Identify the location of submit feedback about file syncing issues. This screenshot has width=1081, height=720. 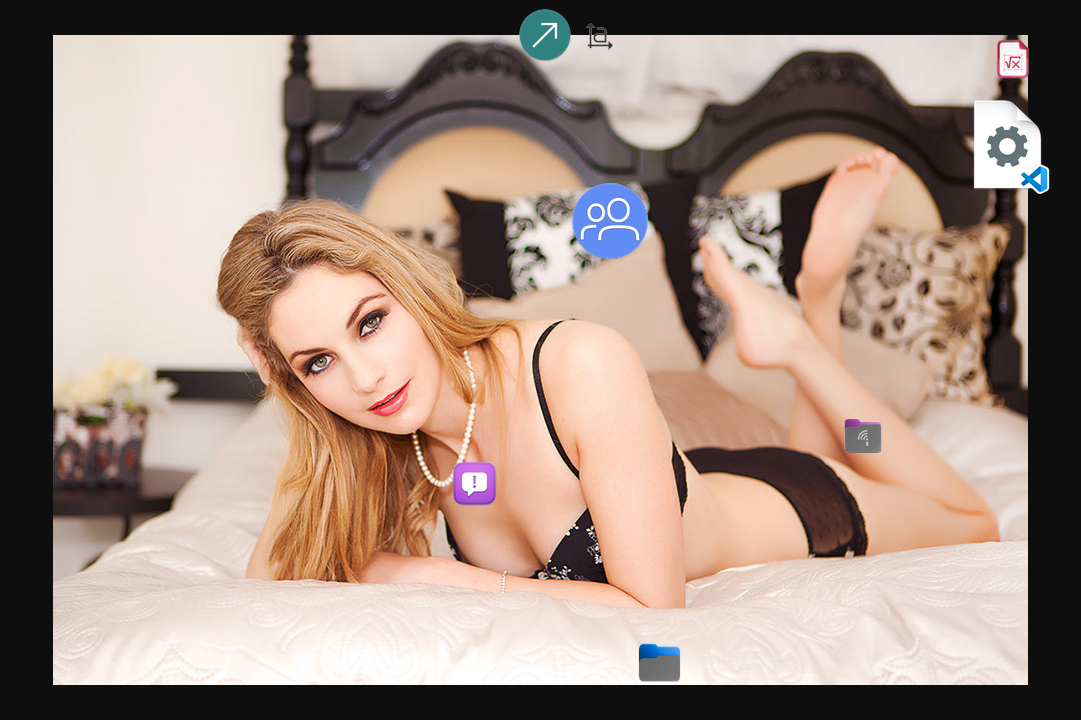
(474, 483).